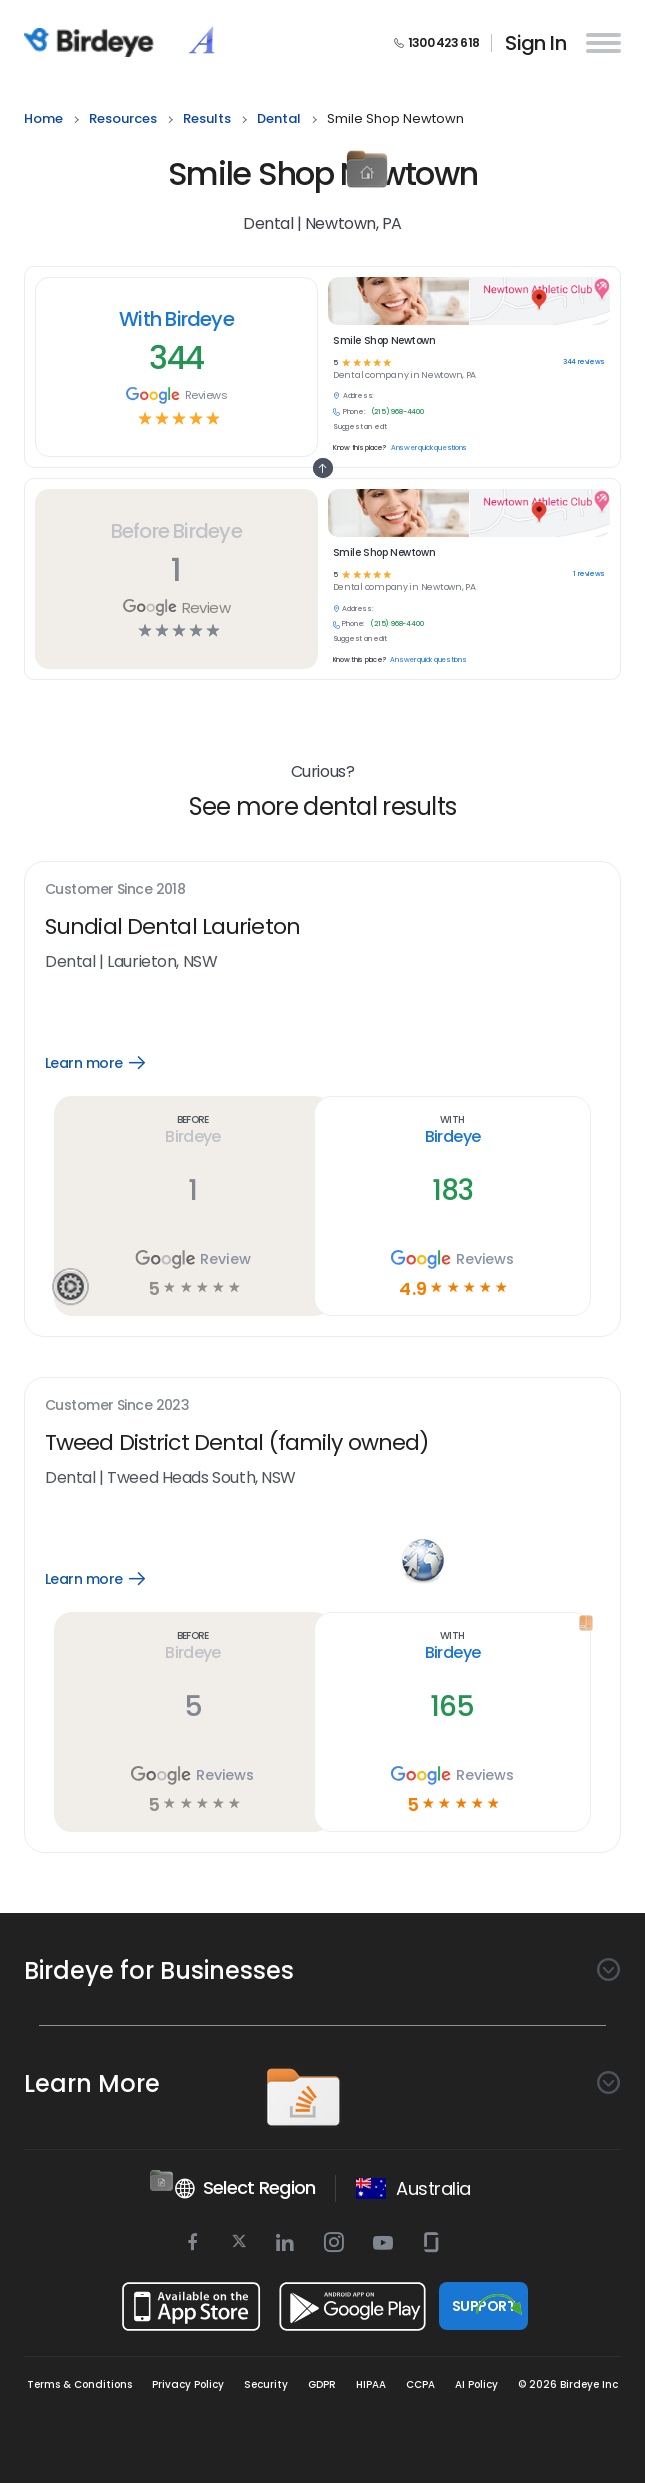 This screenshot has width=645, height=2483. What do you see at coordinates (586, 1623) in the screenshot?
I see `a compressed archive or package file` at bounding box center [586, 1623].